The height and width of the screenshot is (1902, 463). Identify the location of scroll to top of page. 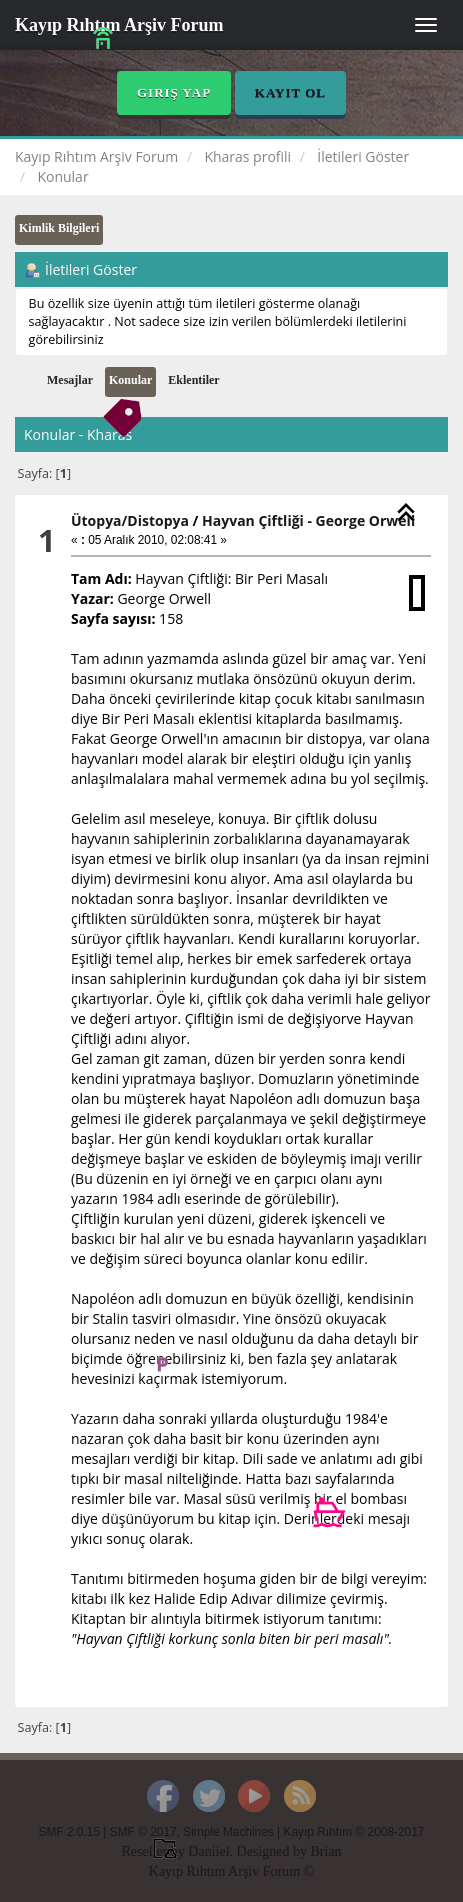
(406, 513).